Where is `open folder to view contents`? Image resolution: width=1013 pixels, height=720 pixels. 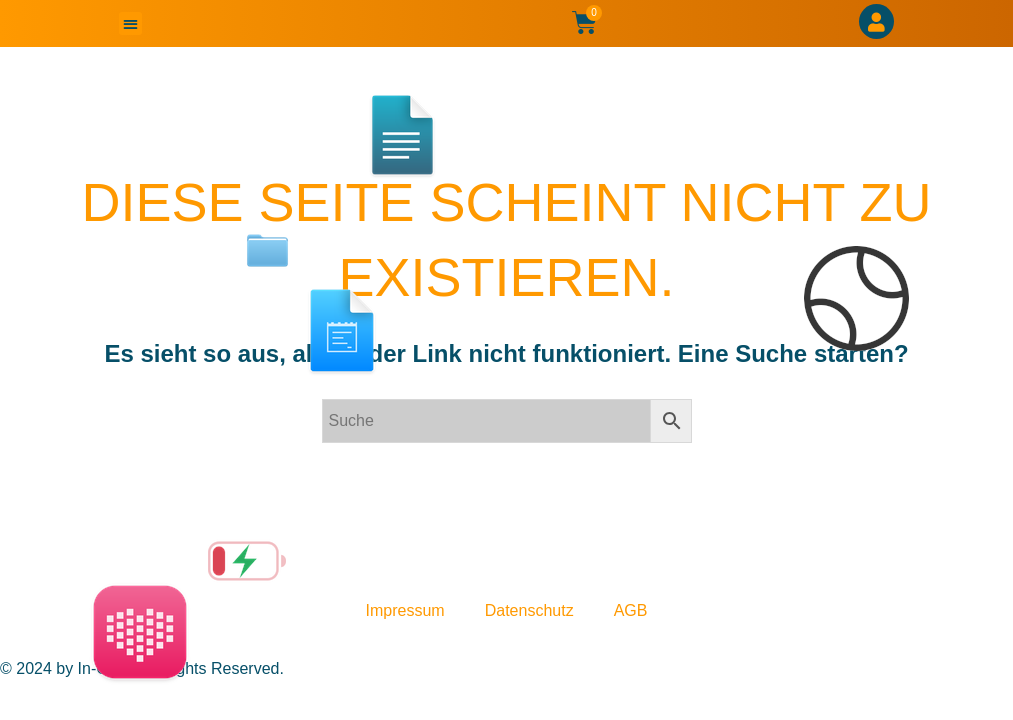 open folder to view contents is located at coordinates (267, 250).